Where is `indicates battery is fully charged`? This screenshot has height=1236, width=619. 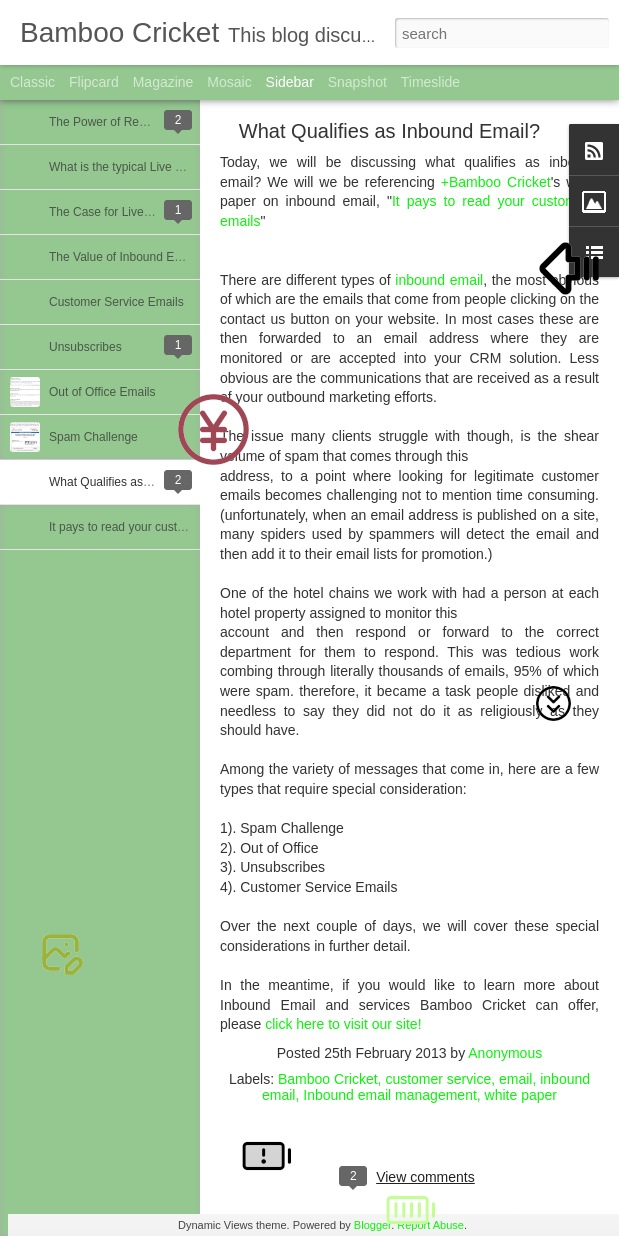
indicates battery is fully charged is located at coordinates (410, 1210).